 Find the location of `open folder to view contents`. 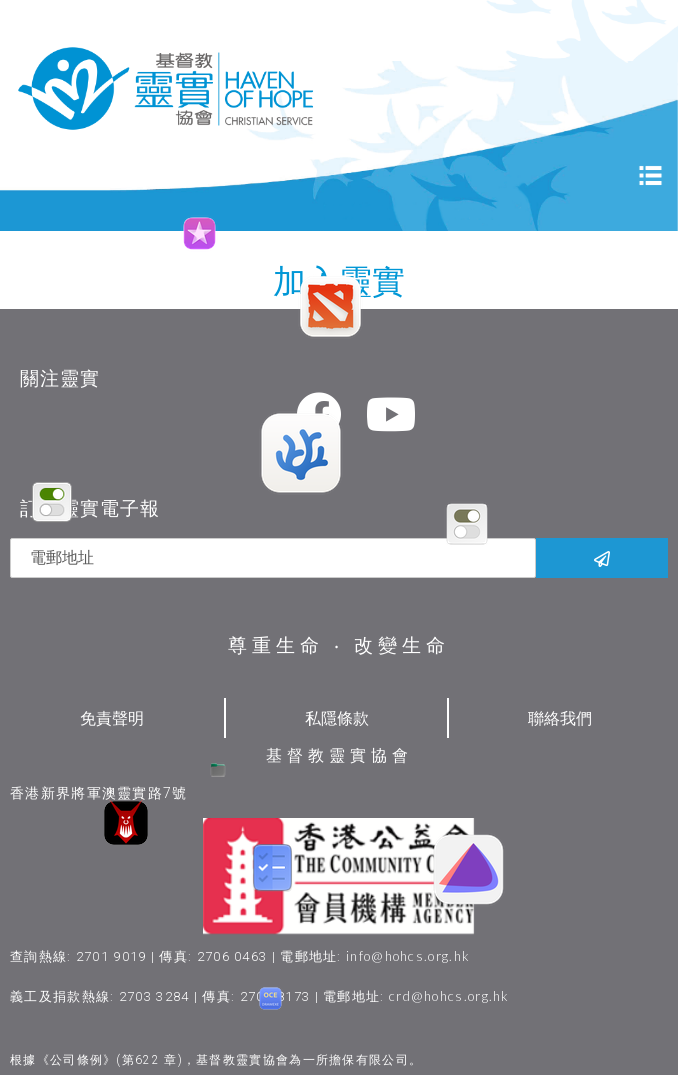

open folder to view contents is located at coordinates (218, 770).